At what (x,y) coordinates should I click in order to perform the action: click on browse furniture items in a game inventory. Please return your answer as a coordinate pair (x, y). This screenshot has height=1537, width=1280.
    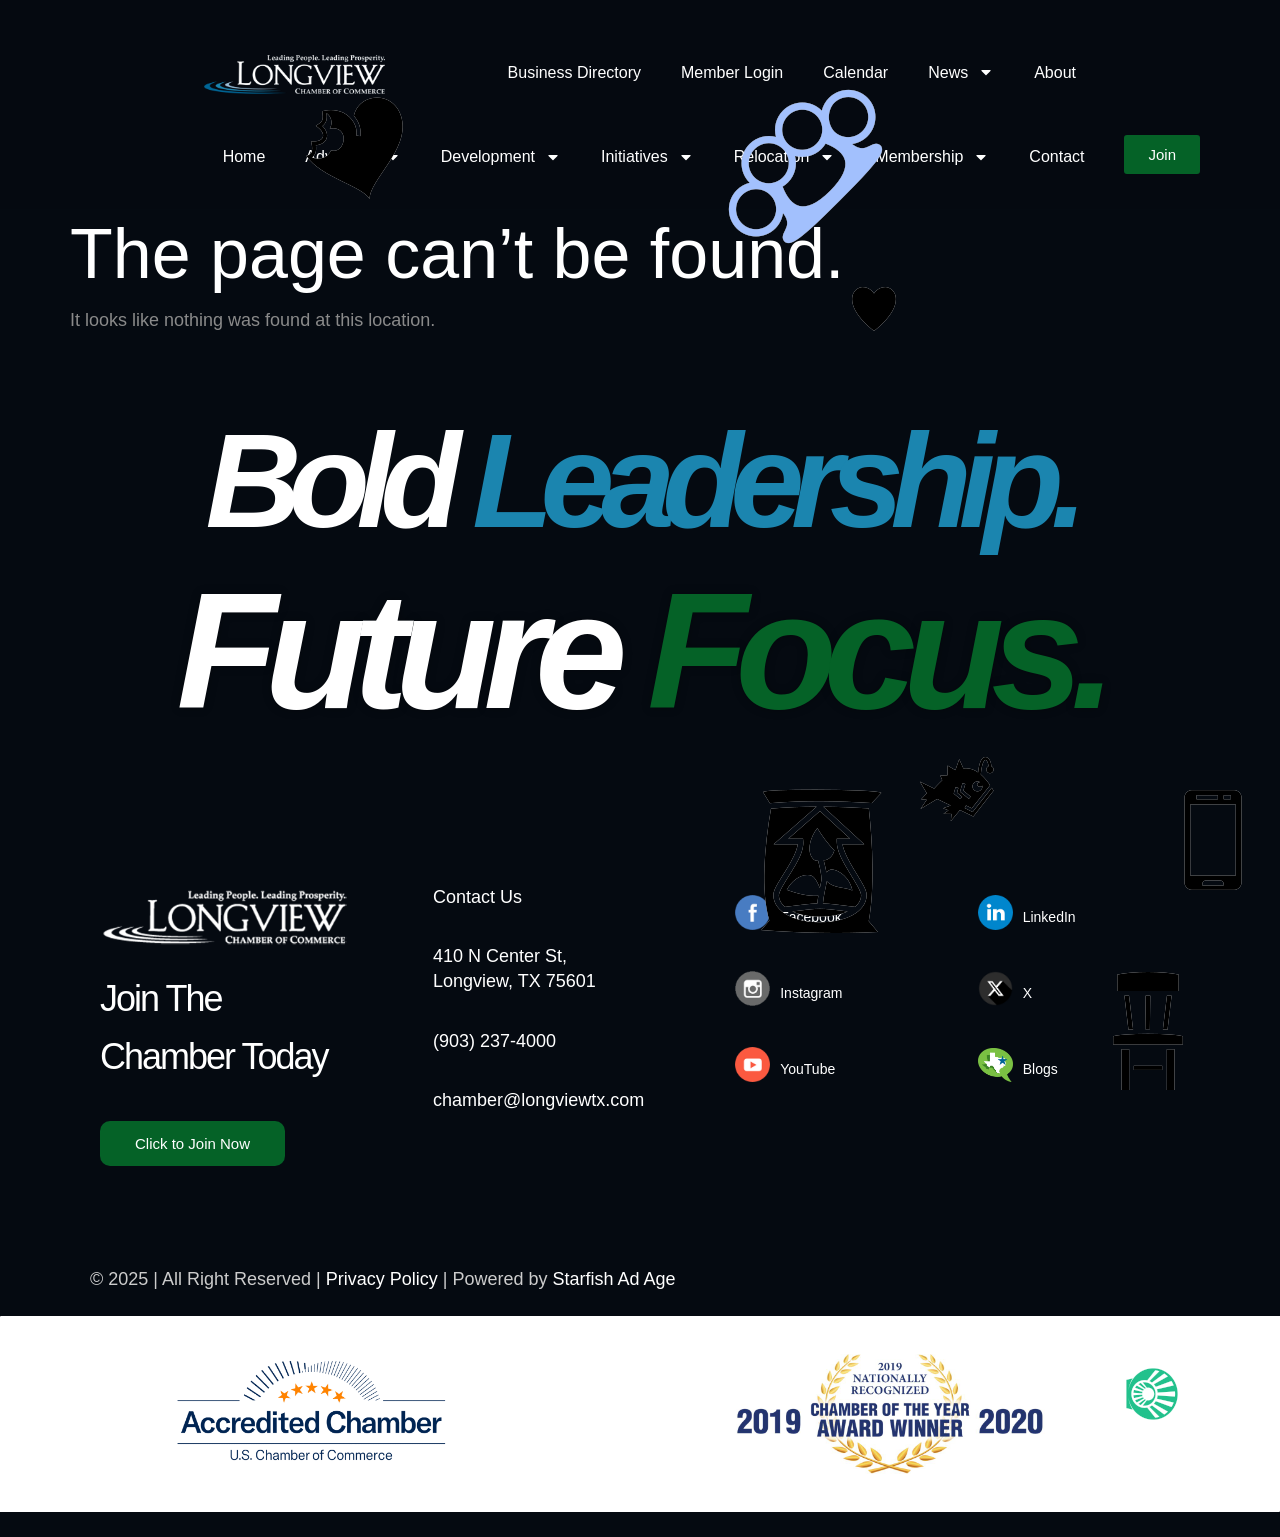
    Looking at the image, I should click on (1148, 1031).